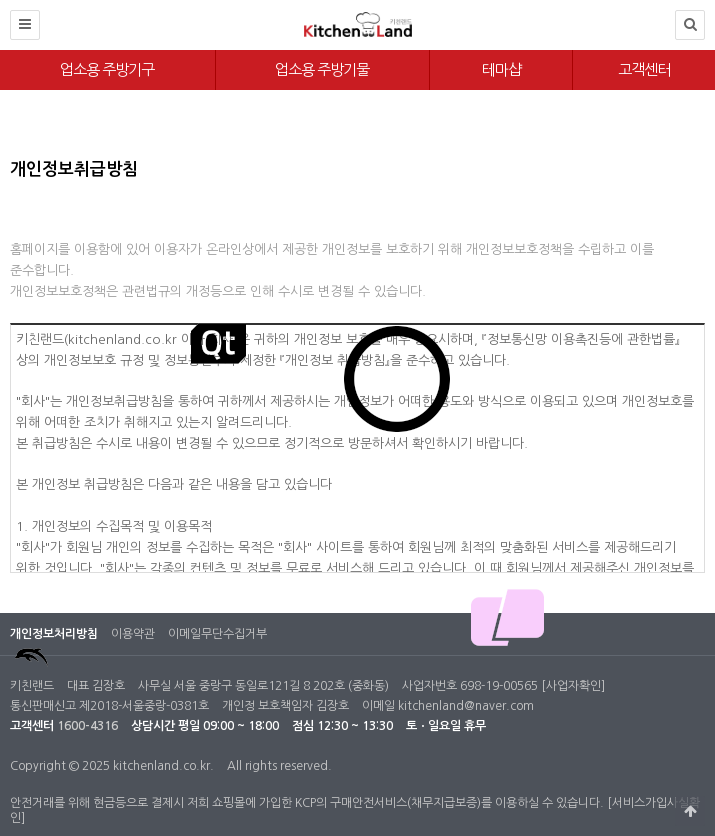 This screenshot has height=836, width=715. I want to click on Qt framework branding or logo, so click(218, 343).